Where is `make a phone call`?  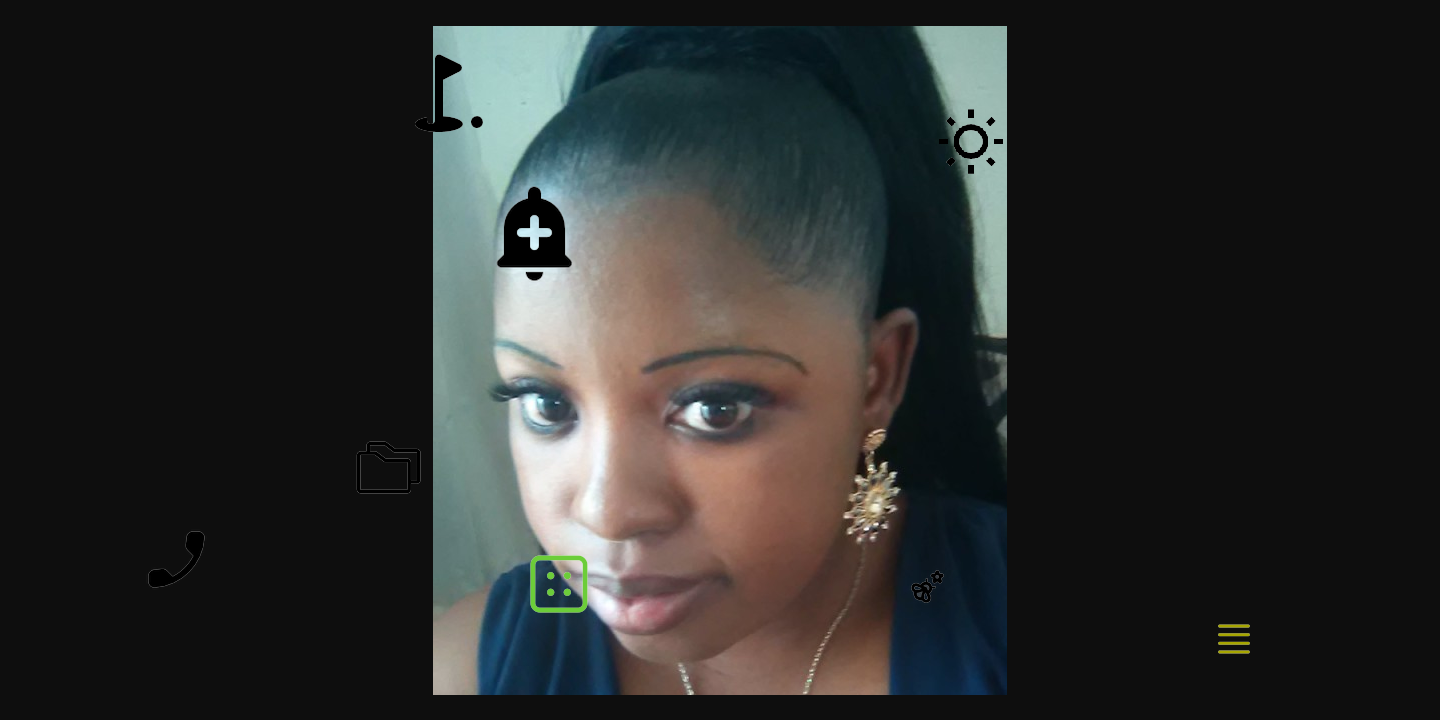
make a phone call is located at coordinates (176, 559).